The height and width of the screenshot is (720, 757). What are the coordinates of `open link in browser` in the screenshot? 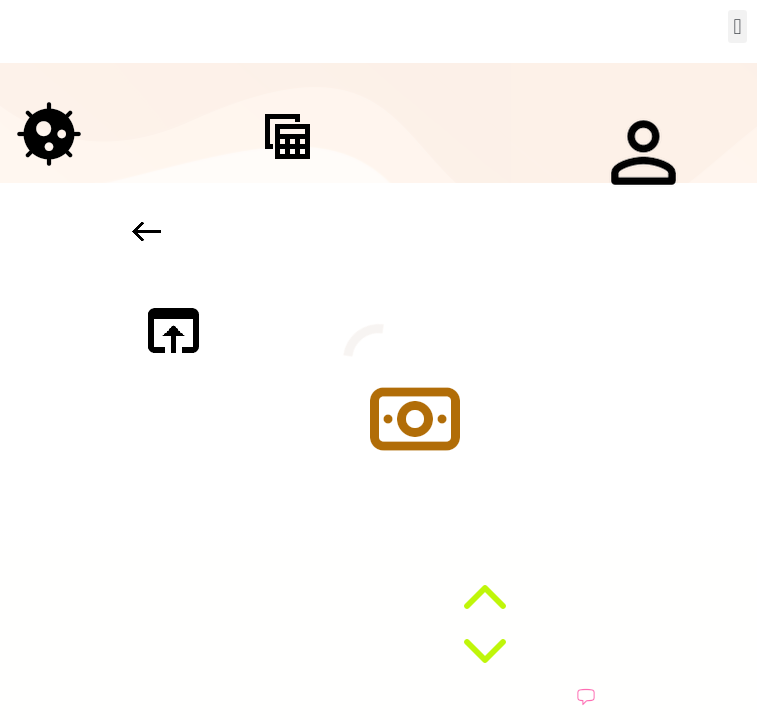 It's located at (173, 330).